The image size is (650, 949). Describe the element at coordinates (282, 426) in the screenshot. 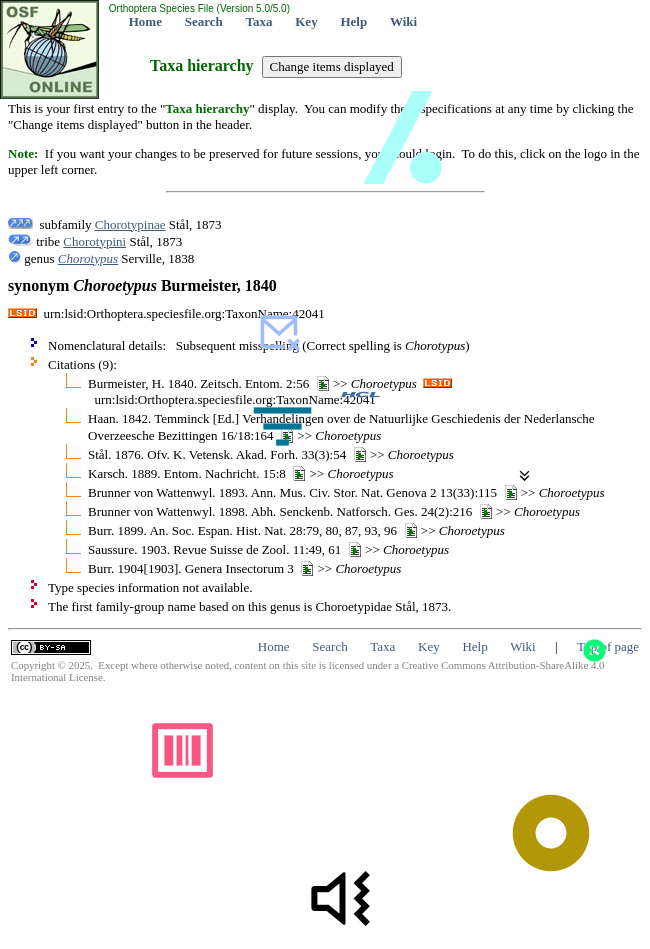

I see `filter or sort list items` at that location.